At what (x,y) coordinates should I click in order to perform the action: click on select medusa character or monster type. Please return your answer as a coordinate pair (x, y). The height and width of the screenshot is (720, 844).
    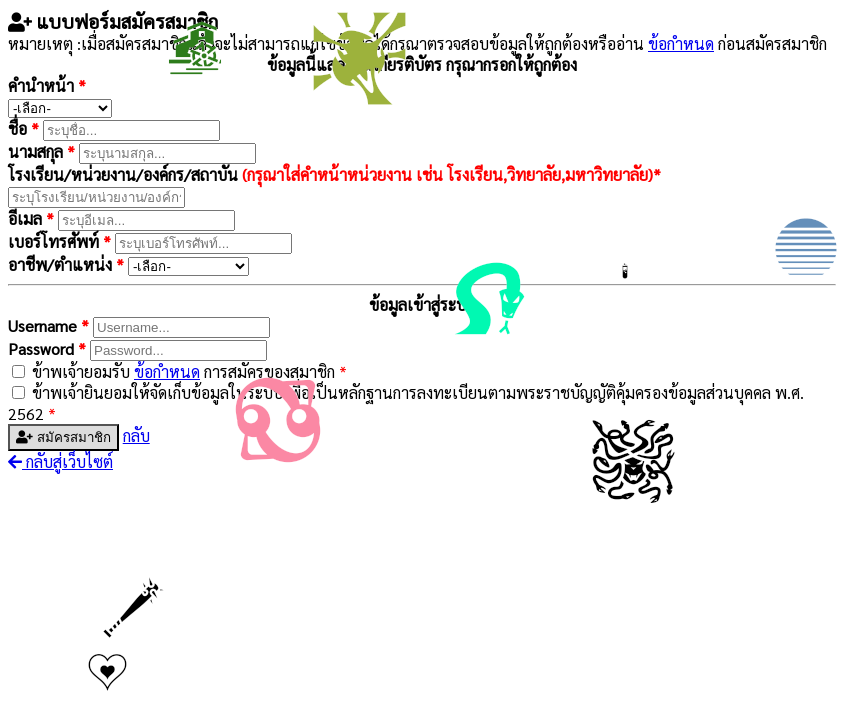
    Looking at the image, I should click on (633, 461).